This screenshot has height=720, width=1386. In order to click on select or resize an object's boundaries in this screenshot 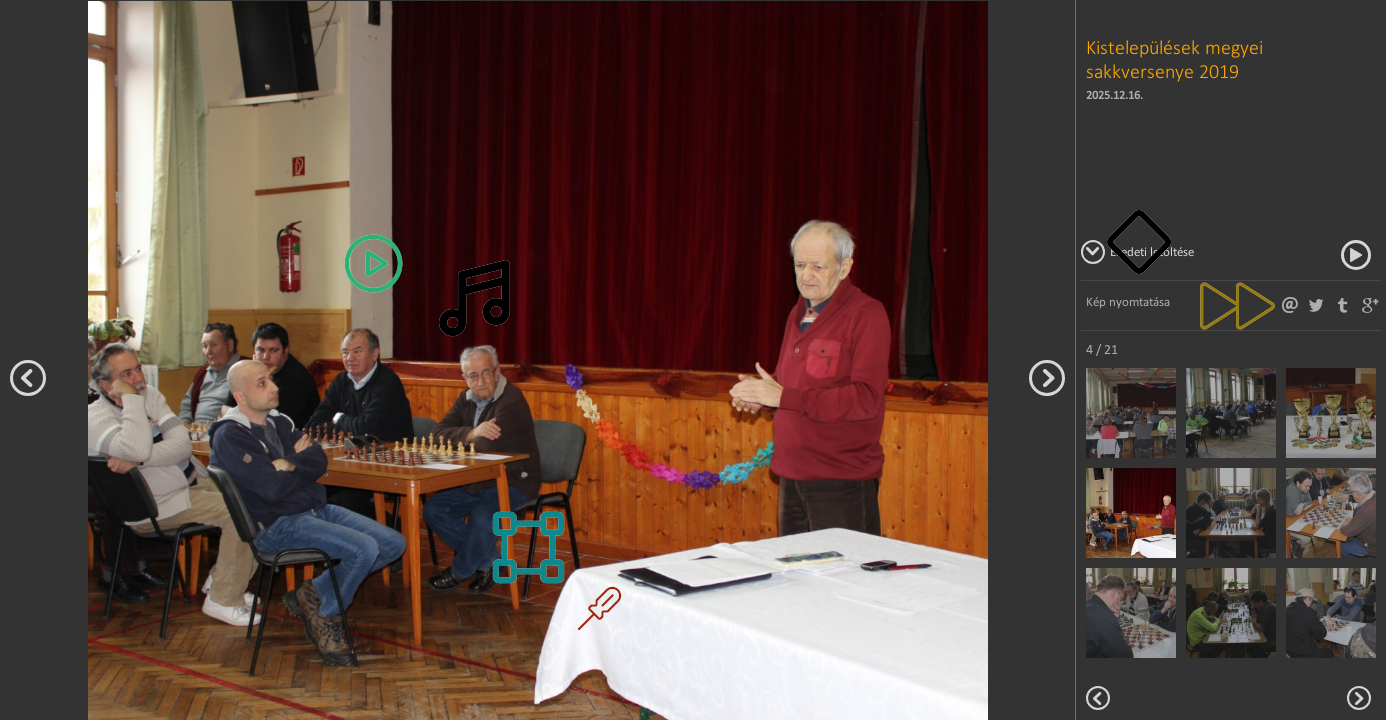, I will do `click(528, 547)`.